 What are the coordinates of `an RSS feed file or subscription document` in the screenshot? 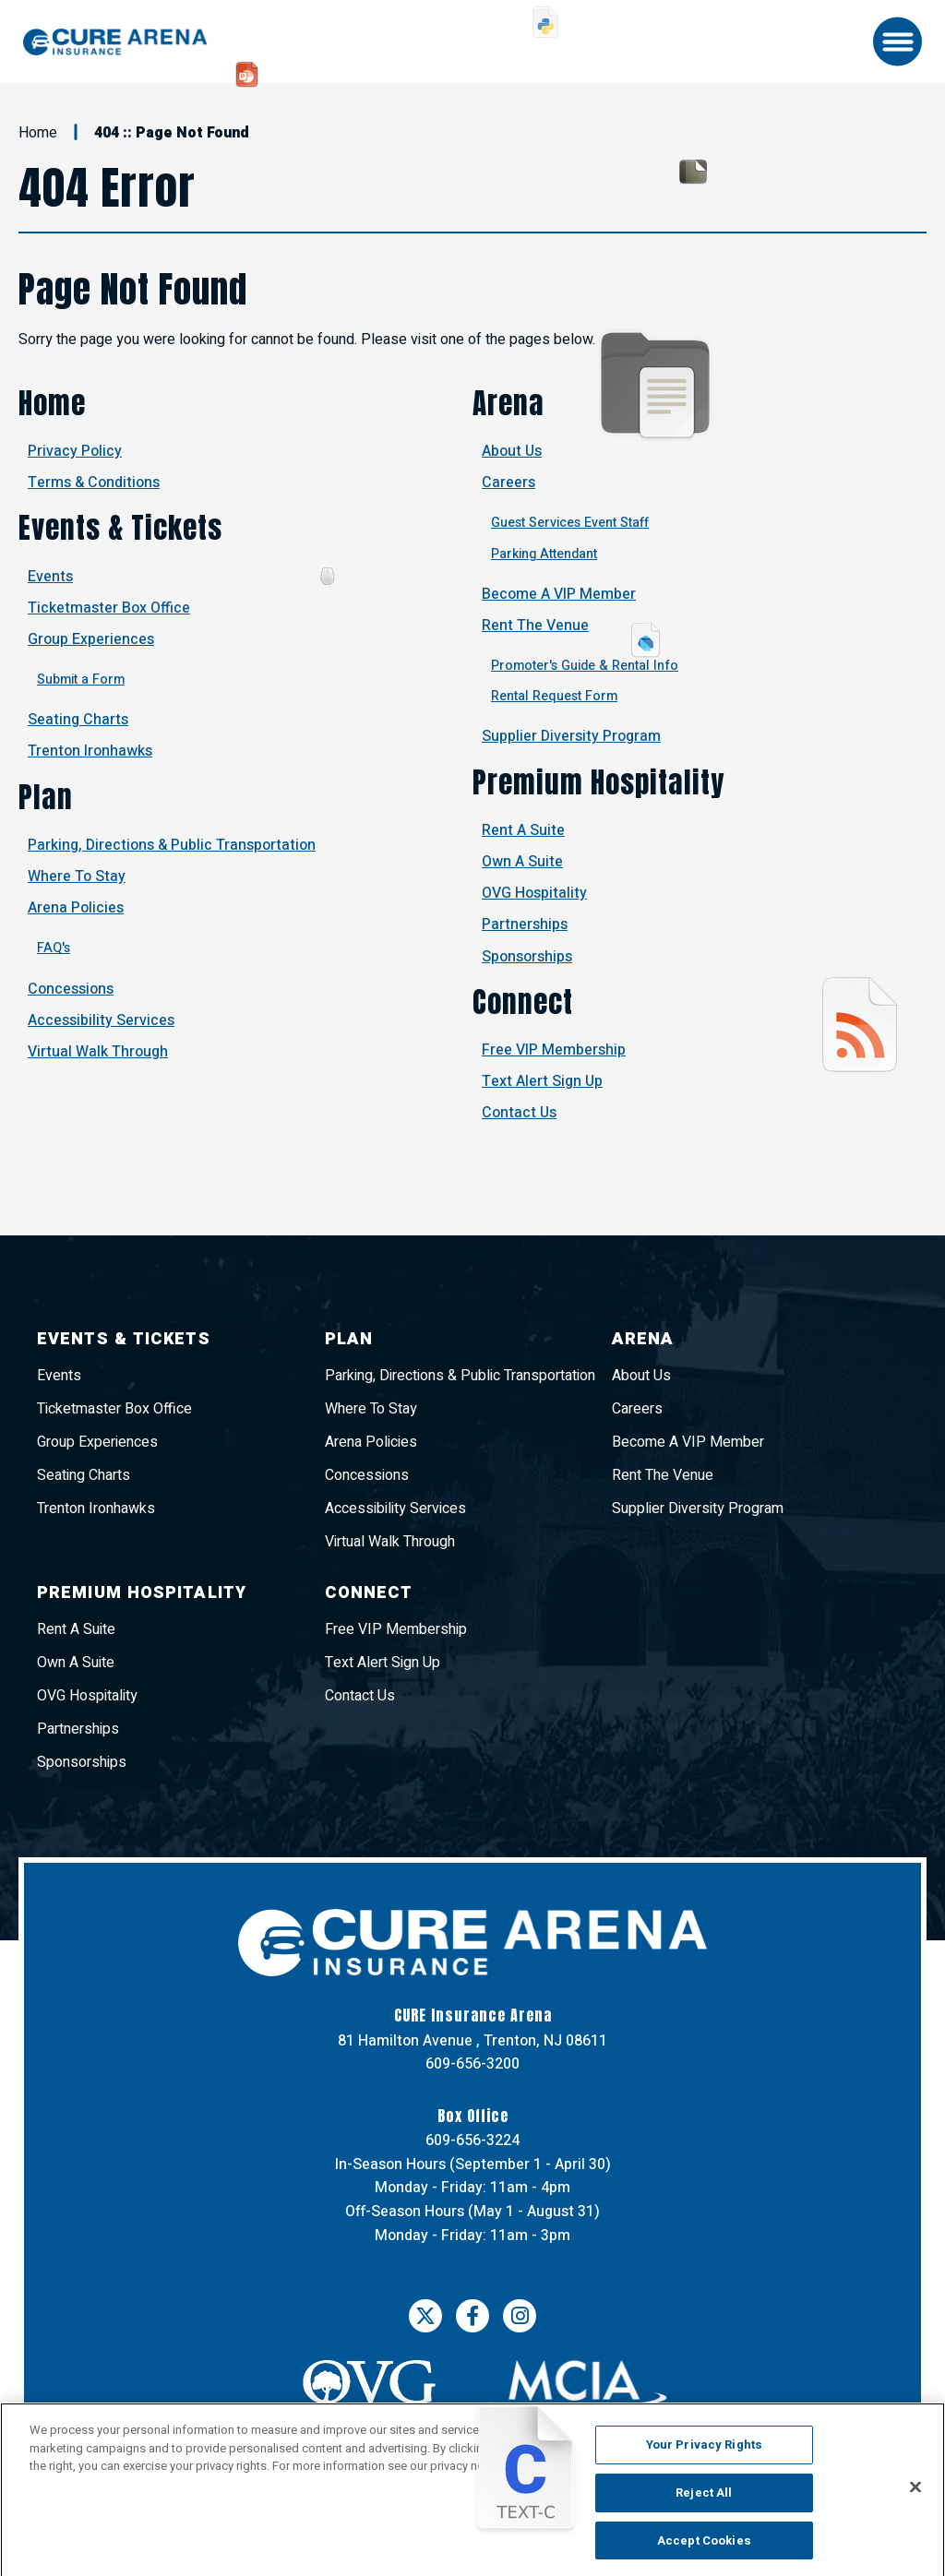 It's located at (859, 1024).